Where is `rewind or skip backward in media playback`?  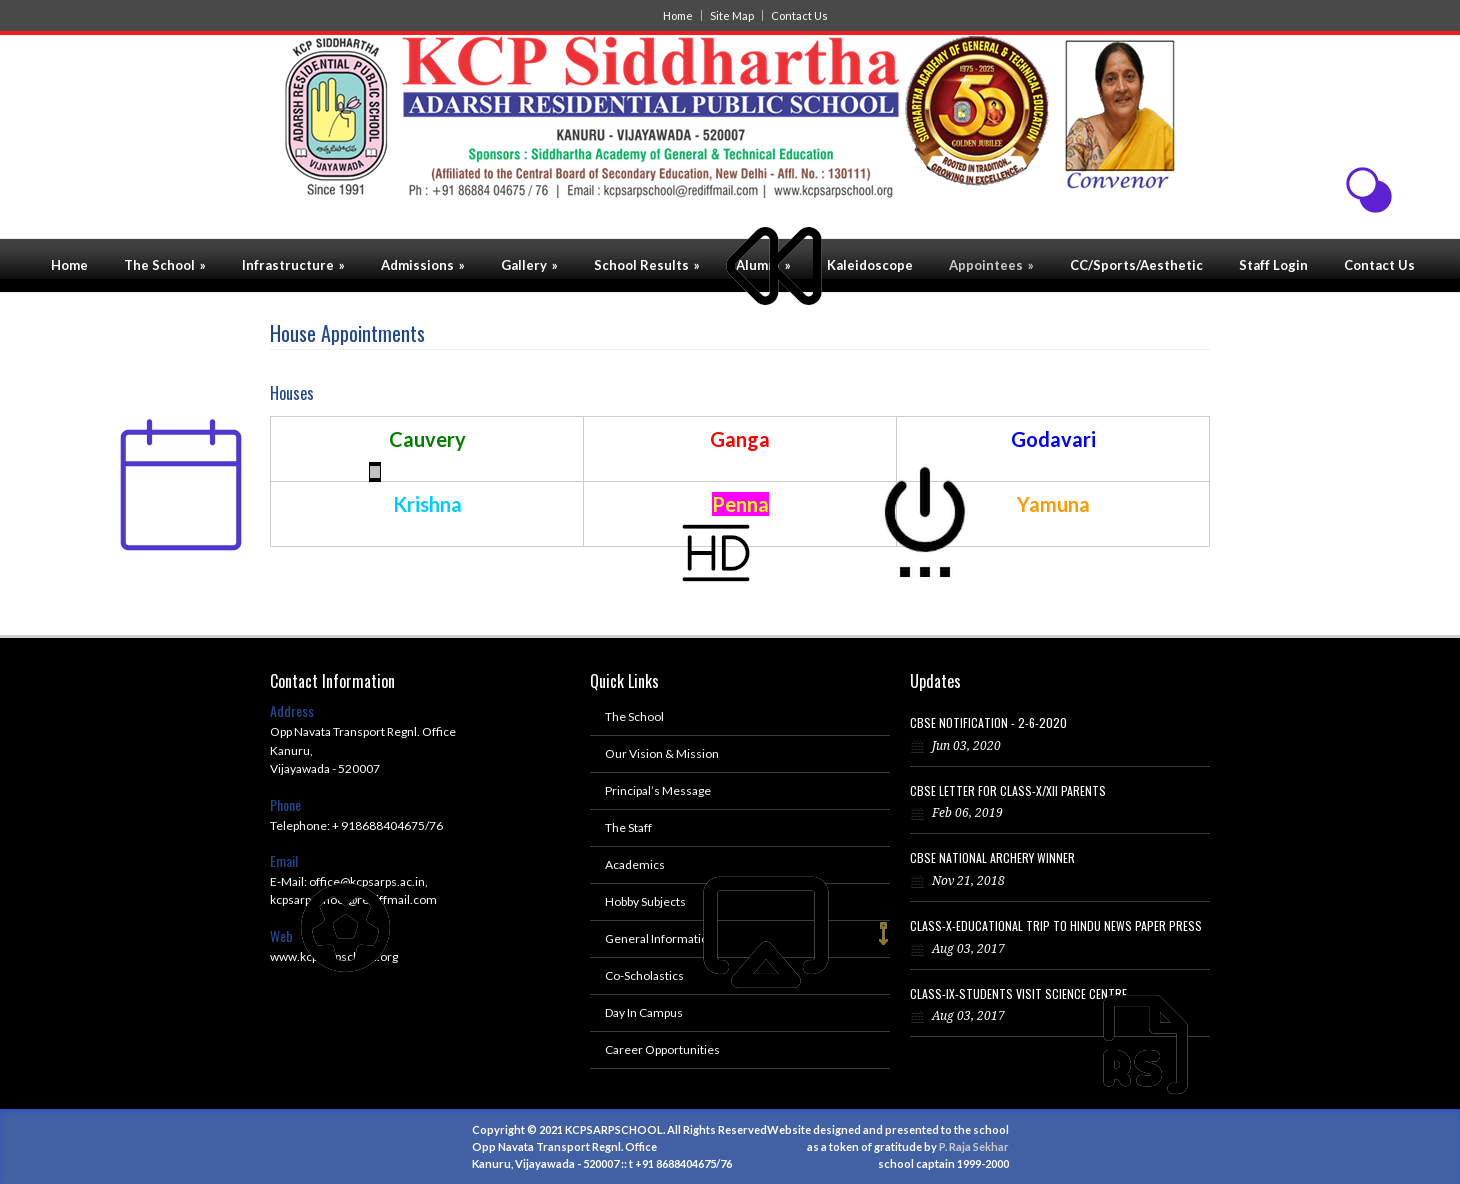 rewind or skip backward in media playback is located at coordinates (774, 266).